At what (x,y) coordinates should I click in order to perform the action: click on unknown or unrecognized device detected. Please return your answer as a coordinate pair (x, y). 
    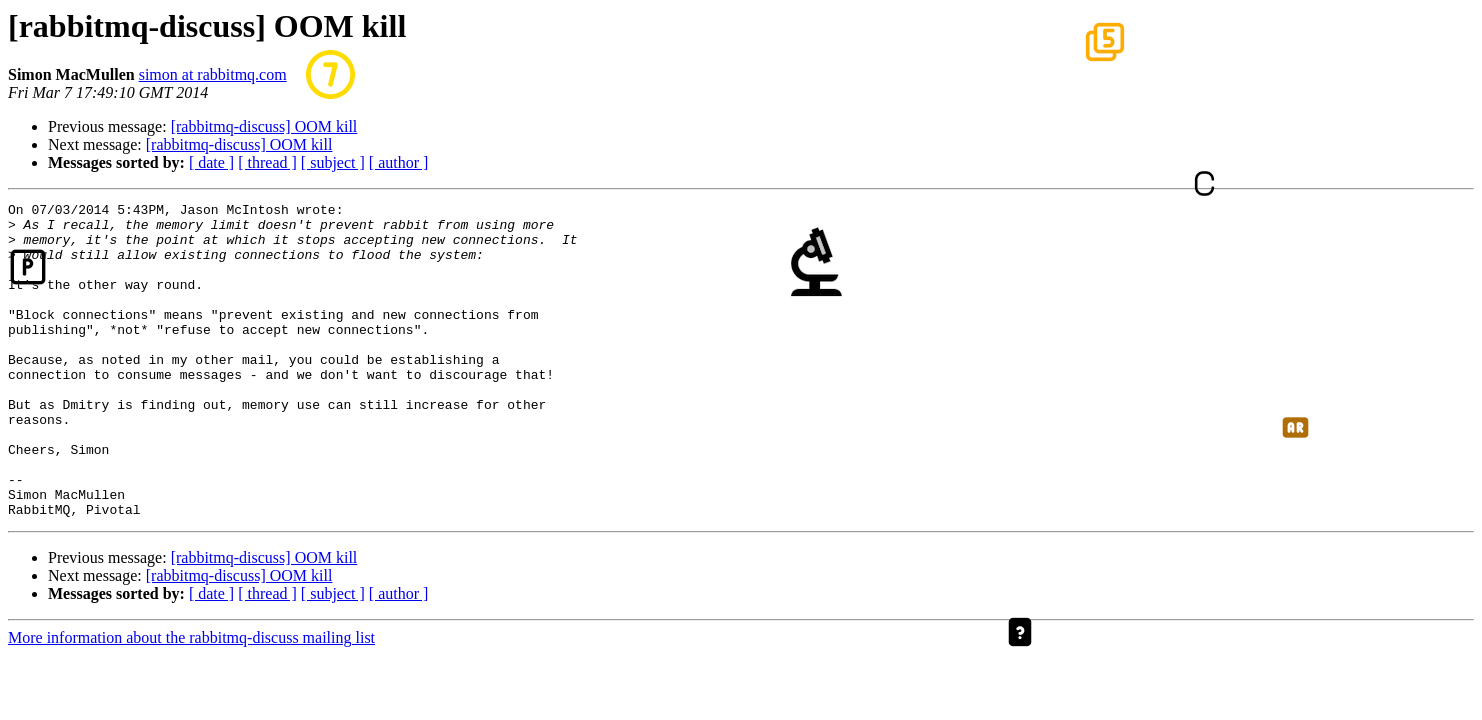
    Looking at the image, I should click on (1020, 632).